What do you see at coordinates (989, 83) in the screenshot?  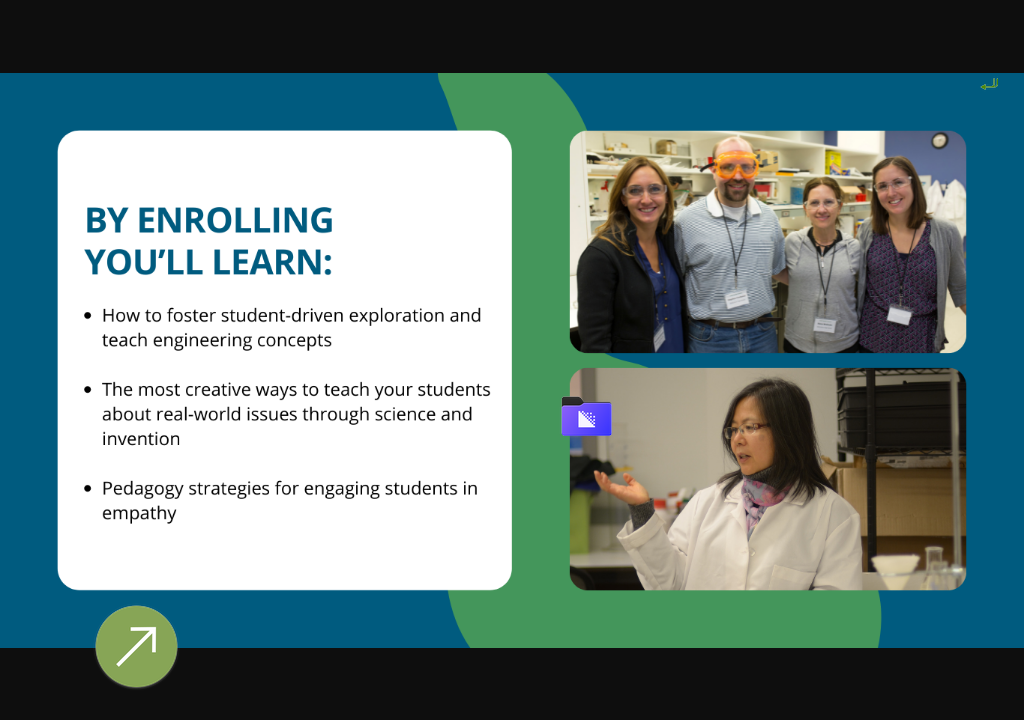 I see `reply to all recipients of an email` at bounding box center [989, 83].